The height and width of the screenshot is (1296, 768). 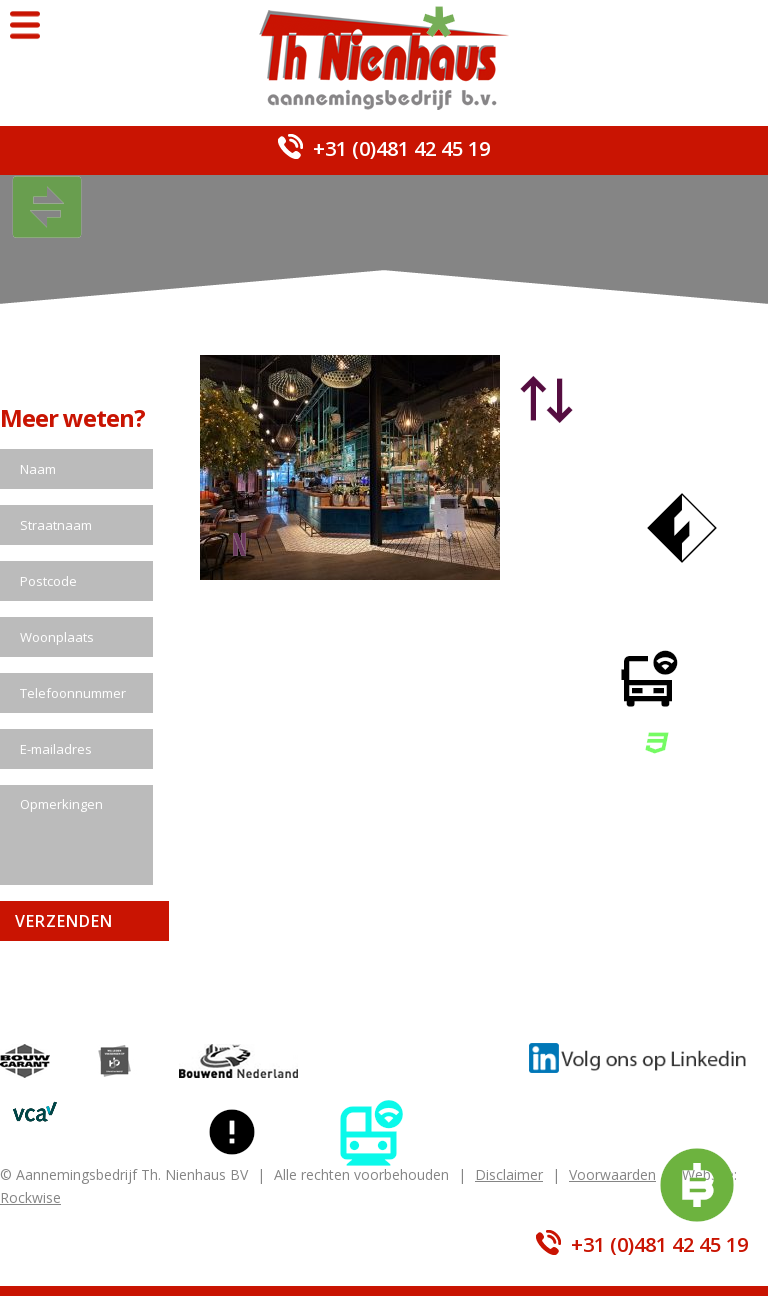 I want to click on CSS3 stylesheet language logo, so click(x=657, y=743).